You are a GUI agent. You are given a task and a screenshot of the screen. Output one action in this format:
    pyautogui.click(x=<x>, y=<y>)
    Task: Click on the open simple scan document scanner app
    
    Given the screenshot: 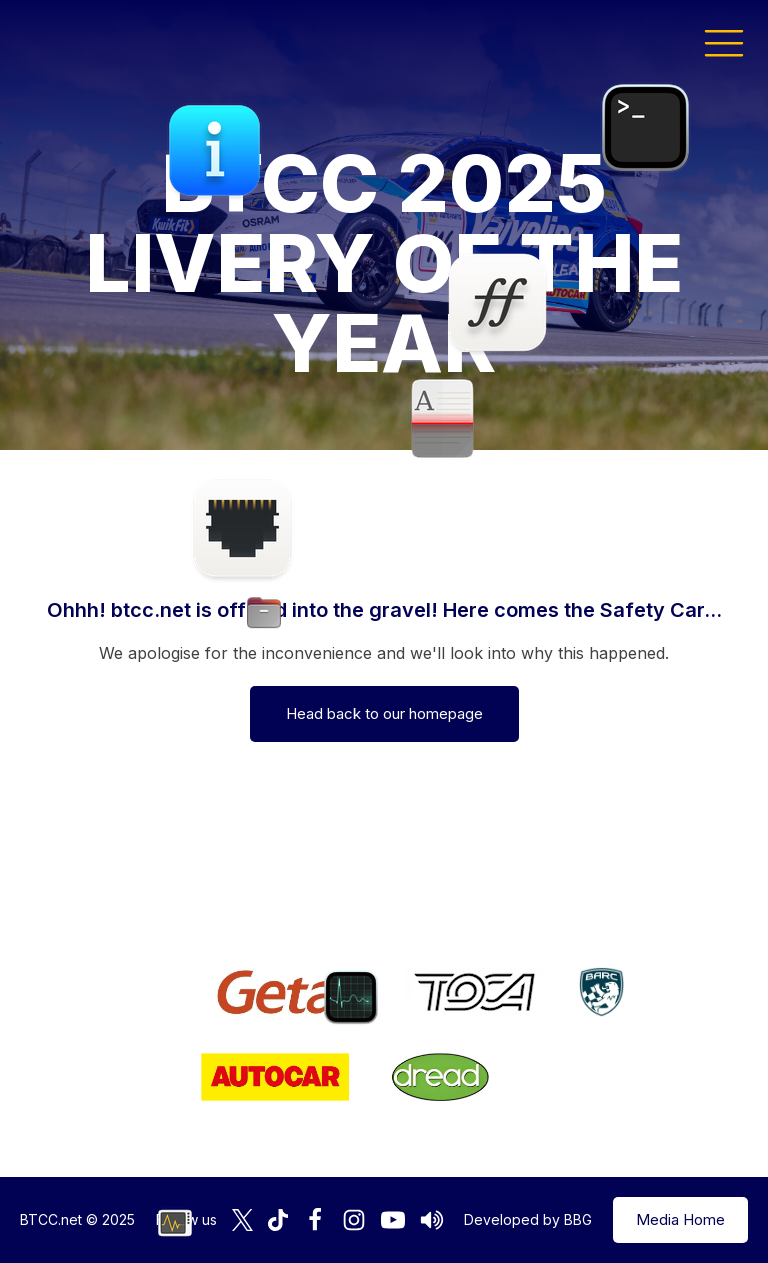 What is the action you would take?
    pyautogui.click(x=442, y=418)
    